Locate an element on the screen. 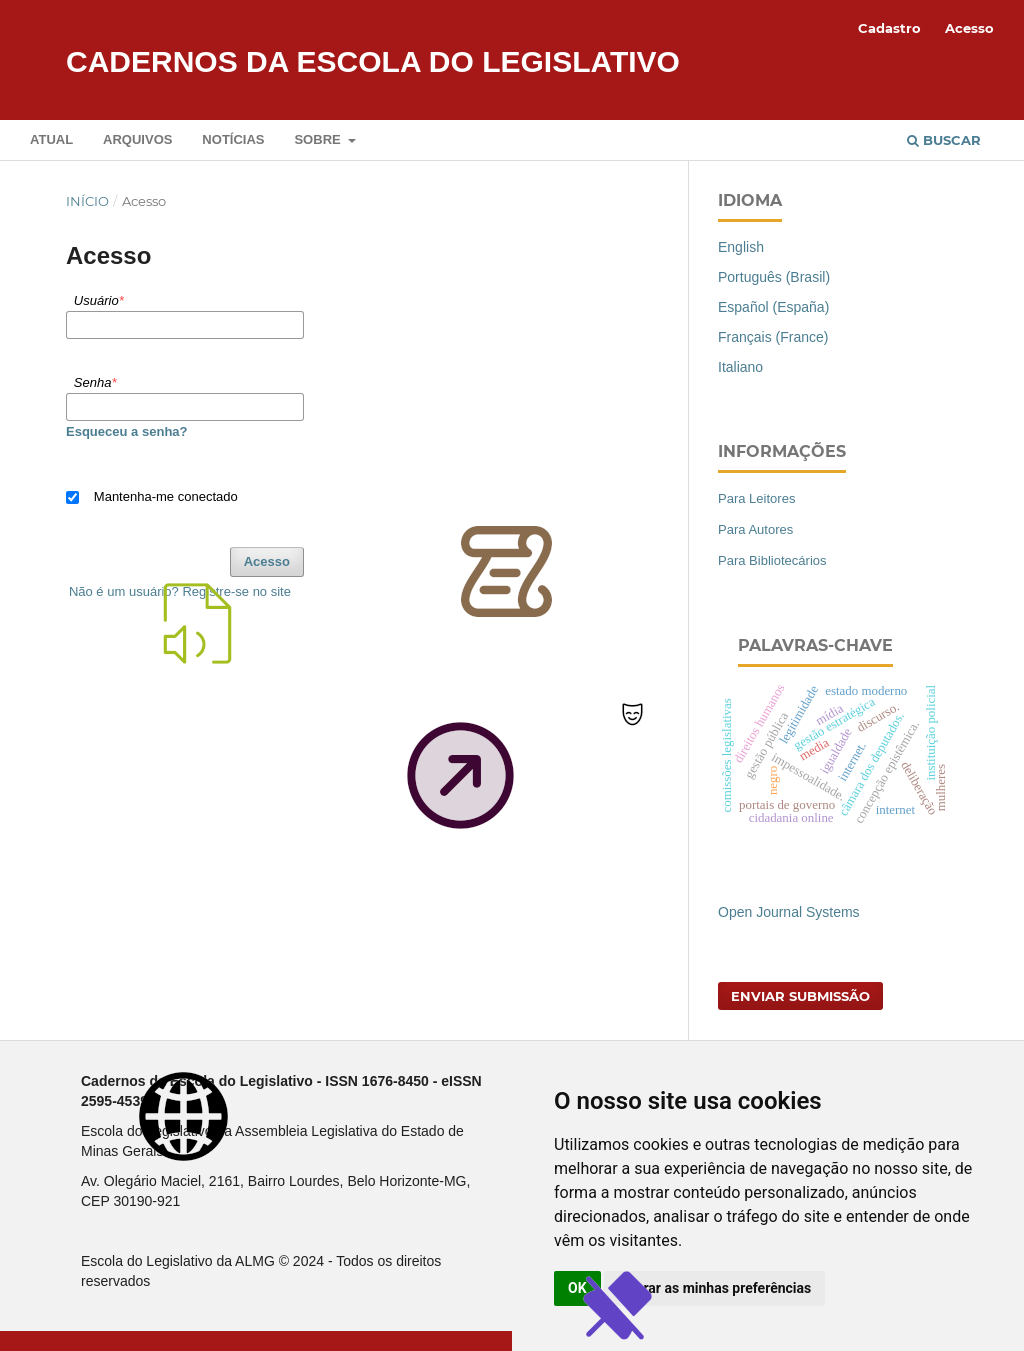 The width and height of the screenshot is (1024, 1351). access website or browse the web is located at coordinates (183, 1116).